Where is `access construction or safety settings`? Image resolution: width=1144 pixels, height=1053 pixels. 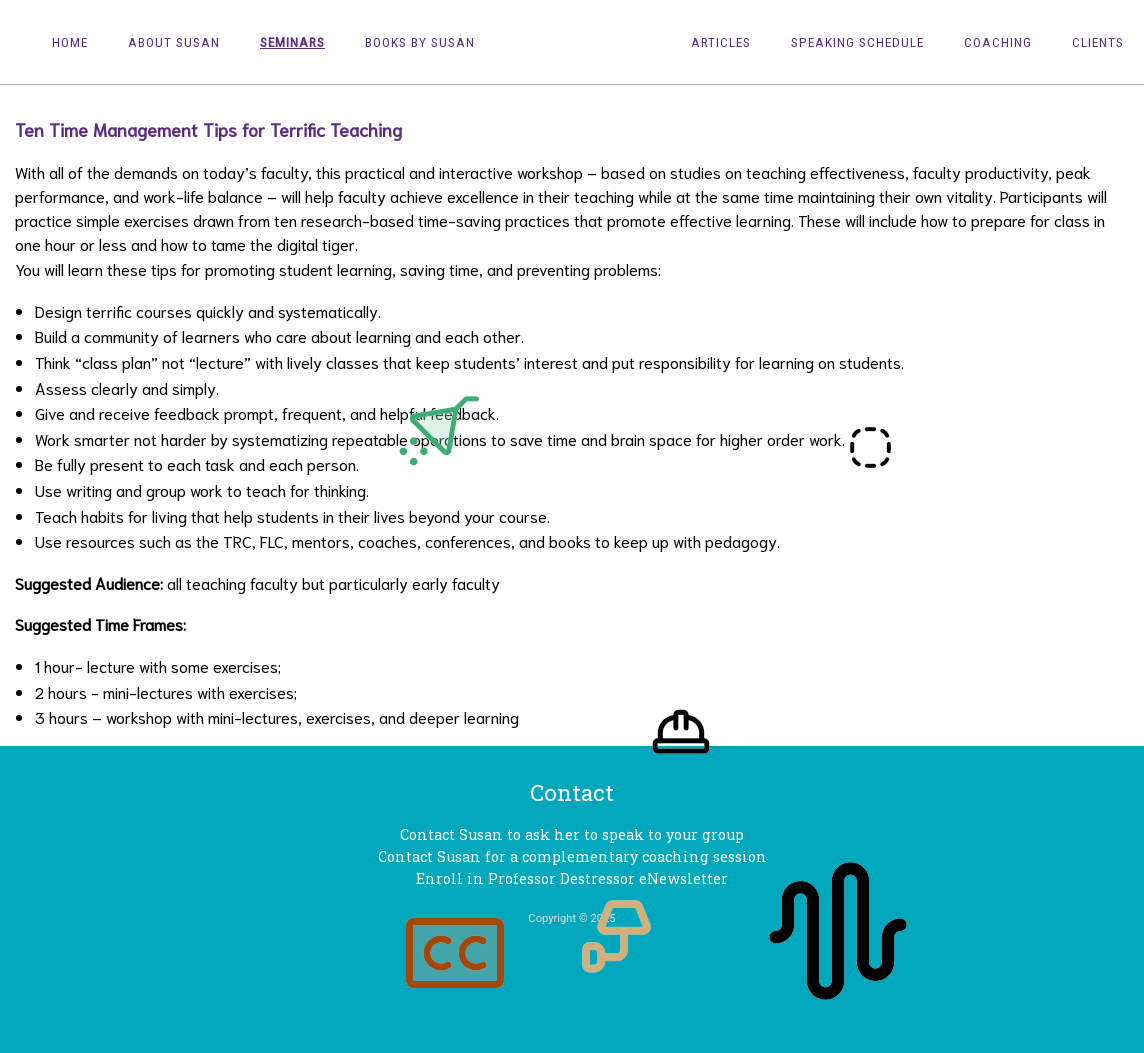 access construction or safety settings is located at coordinates (681, 733).